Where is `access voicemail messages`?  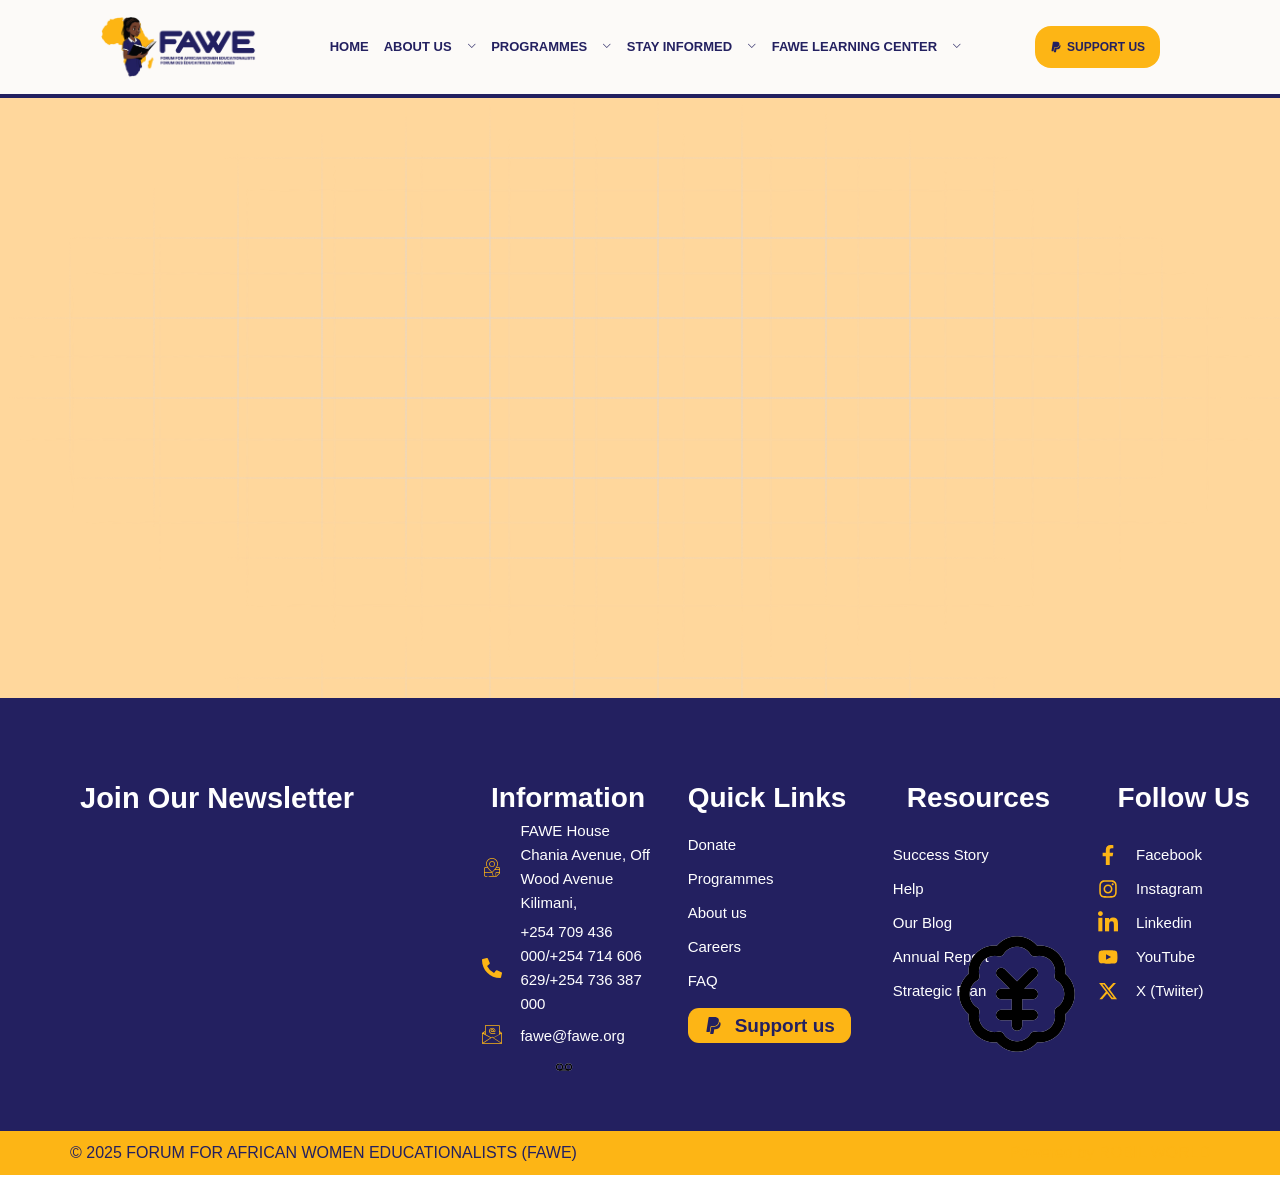 access voicemail messages is located at coordinates (564, 1067).